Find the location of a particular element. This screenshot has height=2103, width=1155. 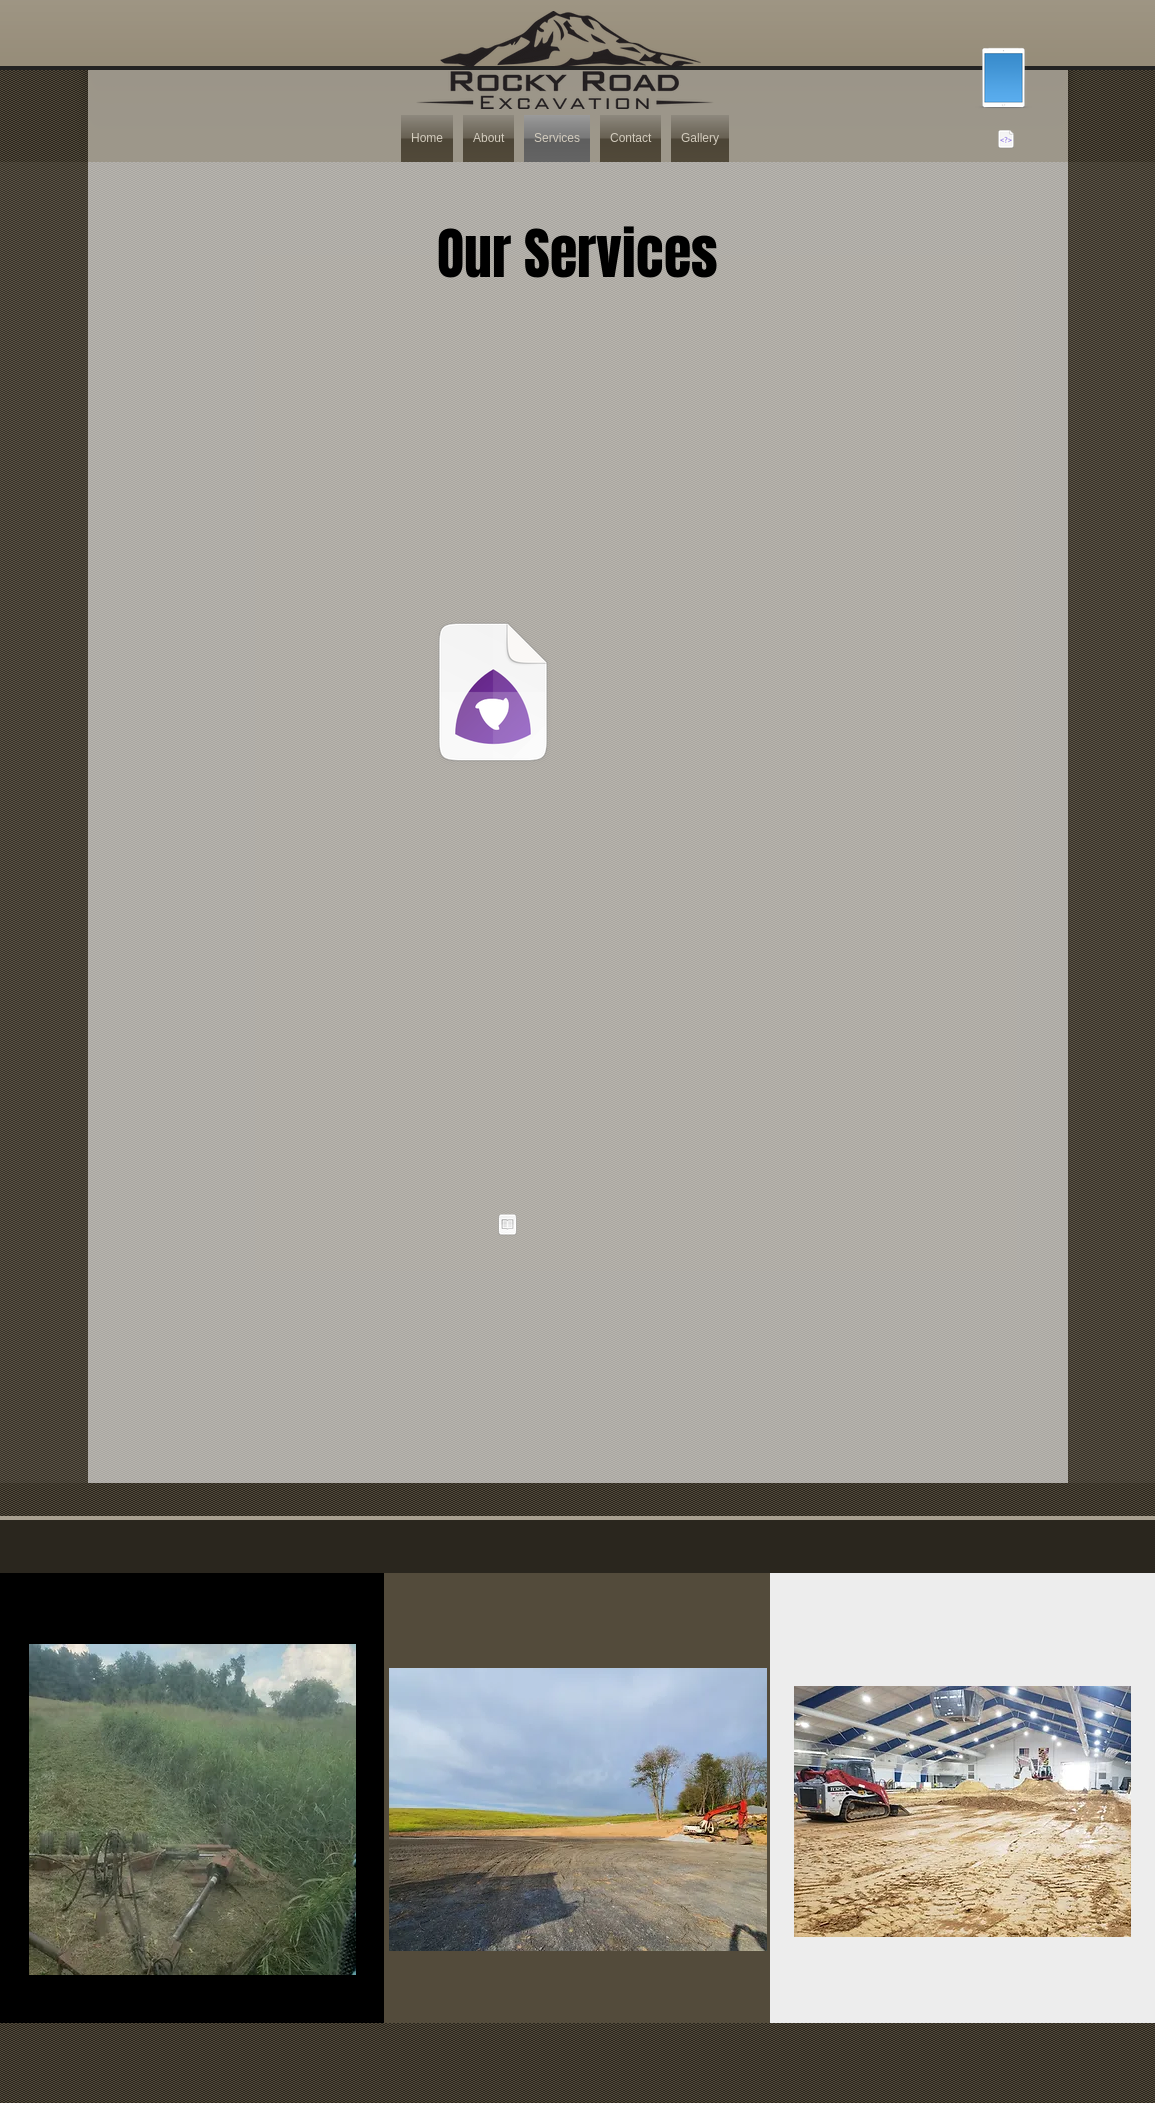

open a PHP source code file is located at coordinates (1006, 139).